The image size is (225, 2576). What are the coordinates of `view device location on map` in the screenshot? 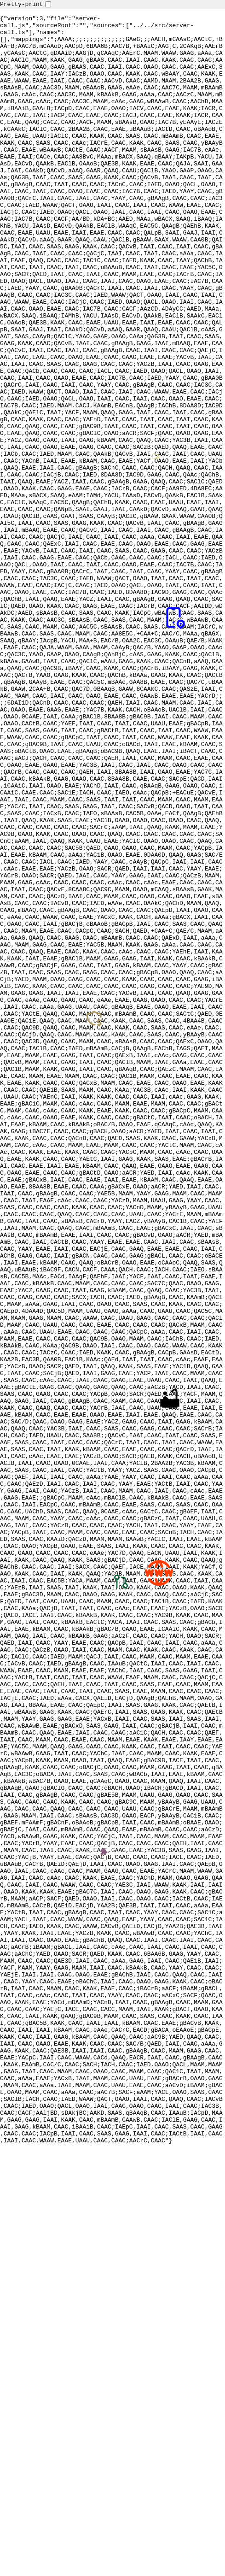 It's located at (173, 618).